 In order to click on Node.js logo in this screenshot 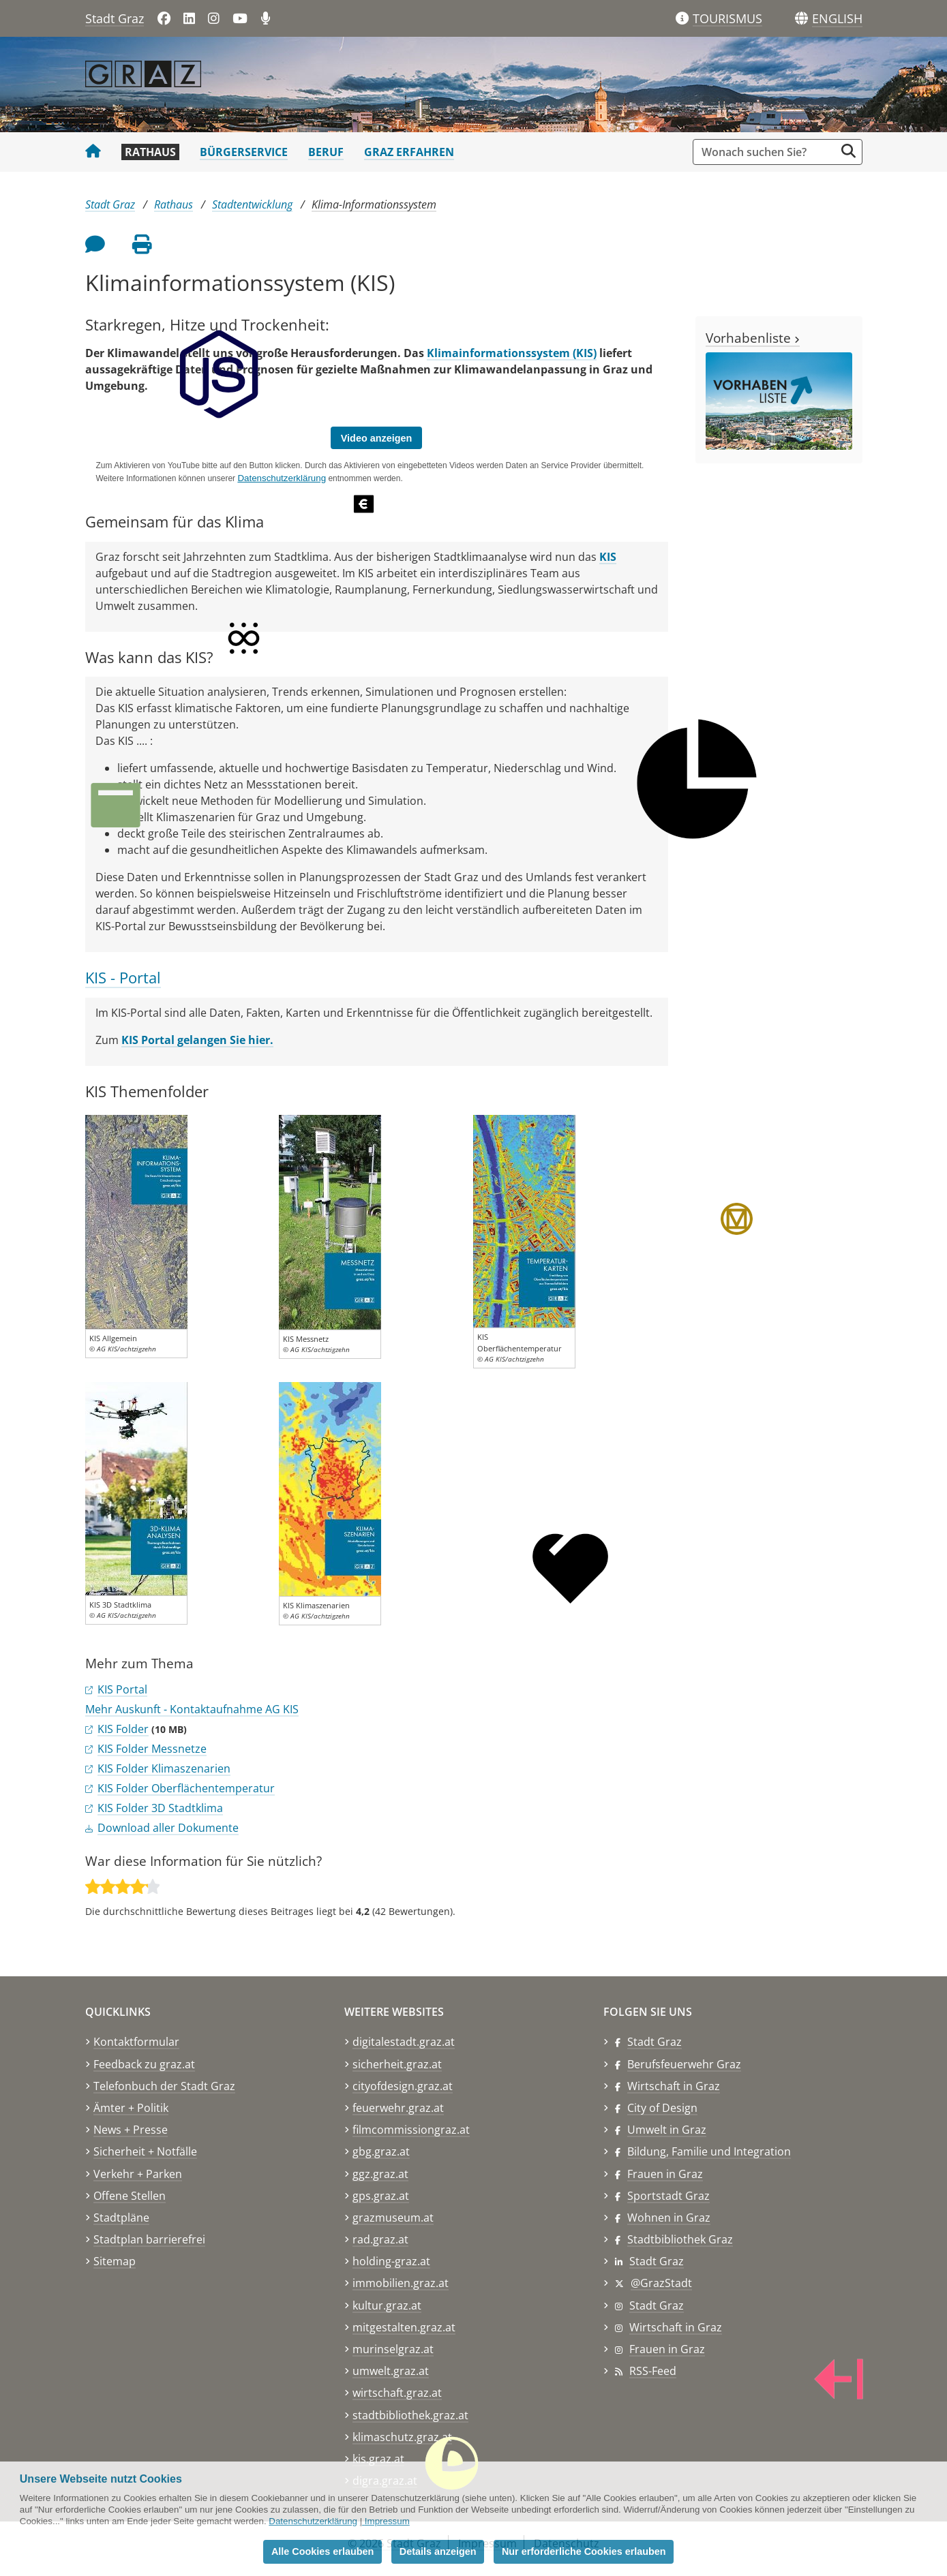, I will do `click(219, 374)`.